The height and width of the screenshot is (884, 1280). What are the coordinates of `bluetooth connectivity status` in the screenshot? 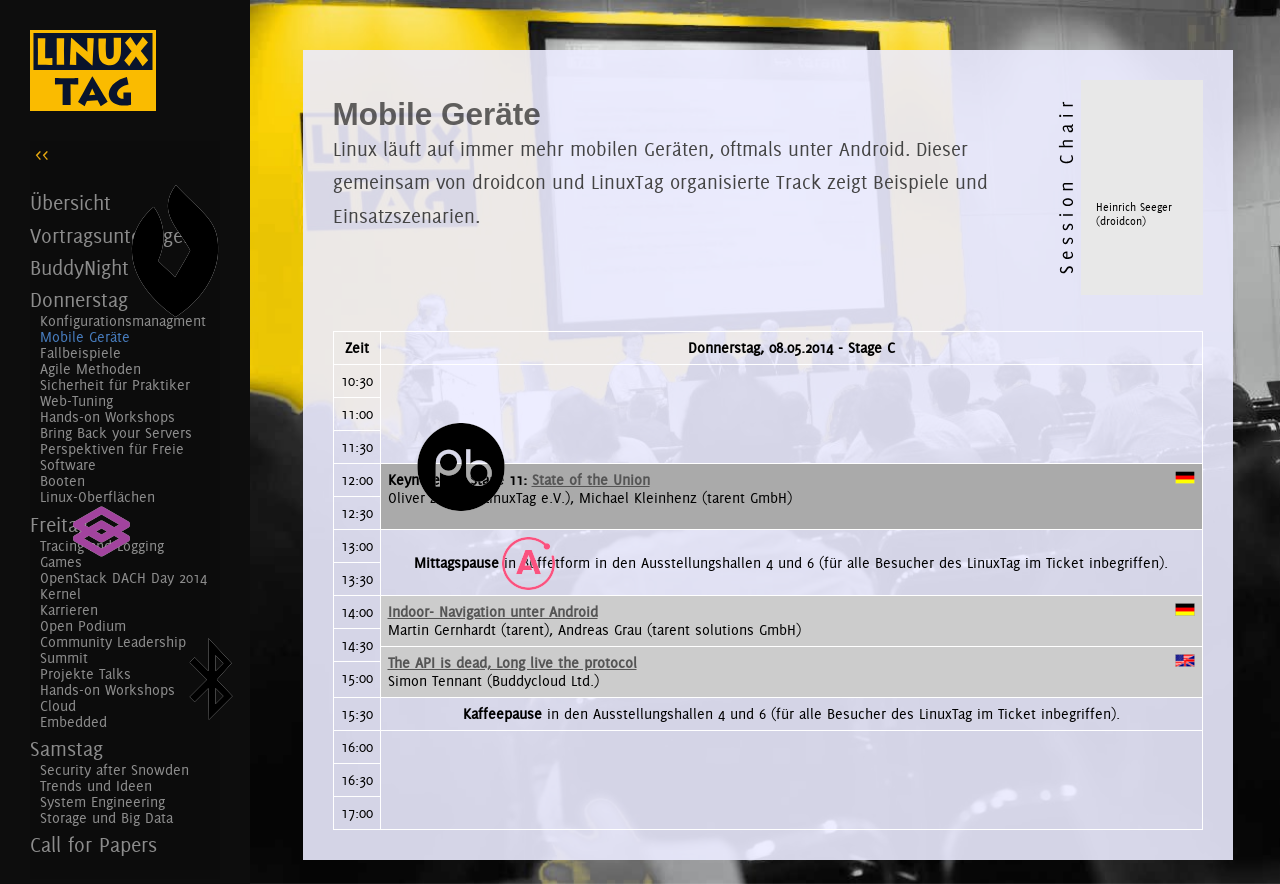 It's located at (211, 679).